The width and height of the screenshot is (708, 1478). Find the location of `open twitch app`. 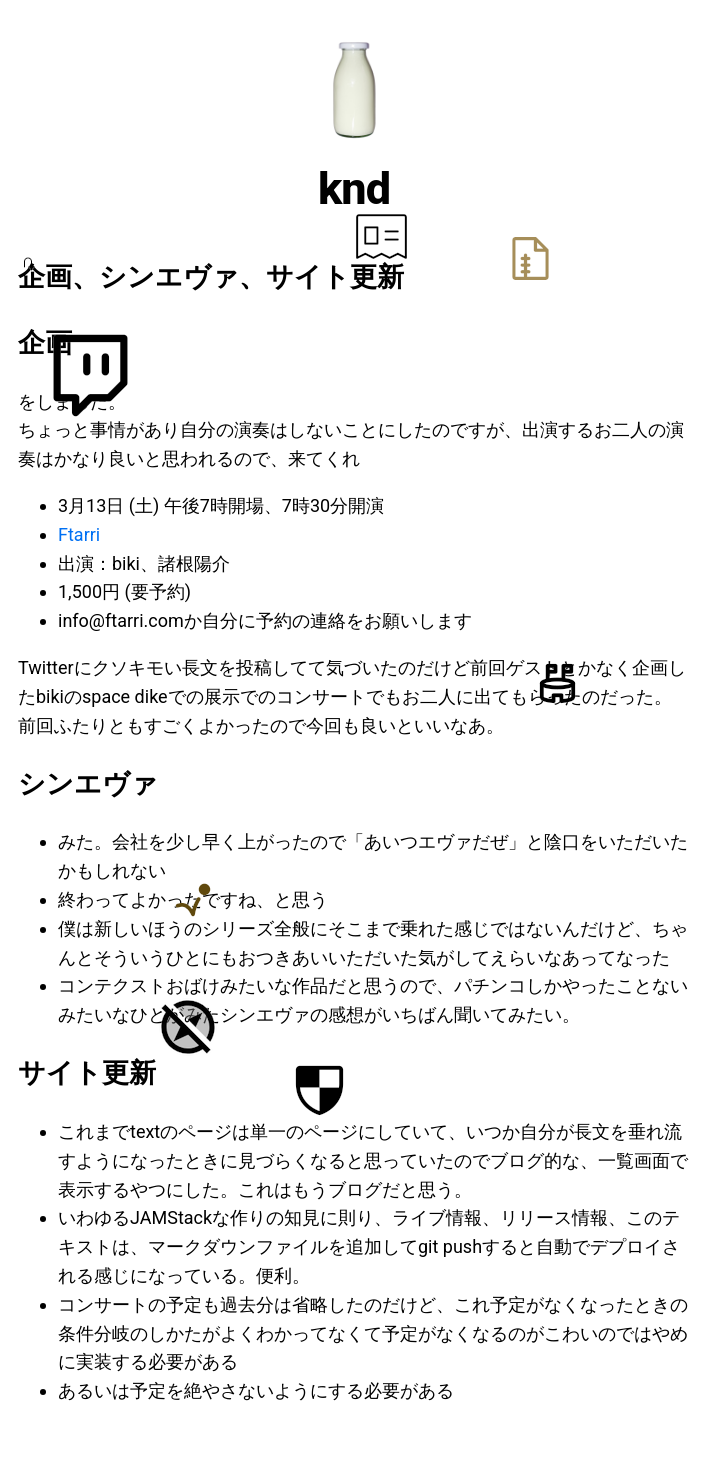

open twitch app is located at coordinates (90, 375).